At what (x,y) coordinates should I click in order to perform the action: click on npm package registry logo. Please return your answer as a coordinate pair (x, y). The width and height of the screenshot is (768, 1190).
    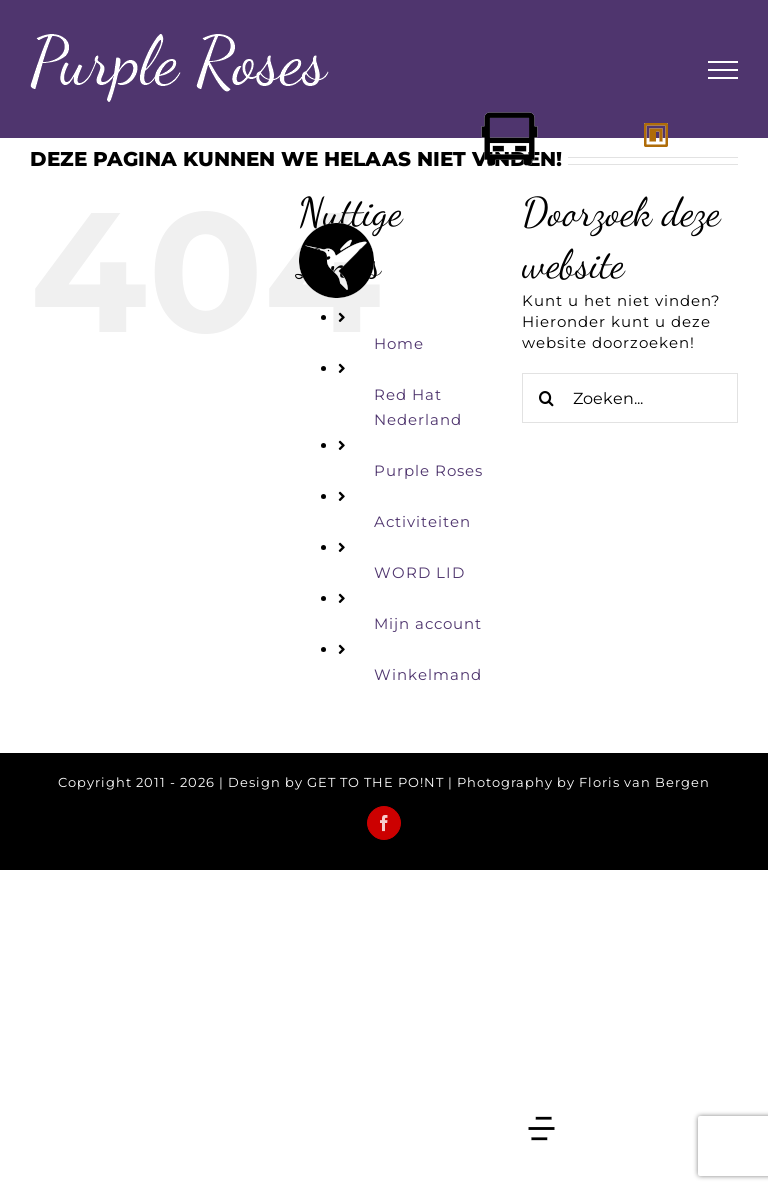
    Looking at the image, I should click on (656, 135).